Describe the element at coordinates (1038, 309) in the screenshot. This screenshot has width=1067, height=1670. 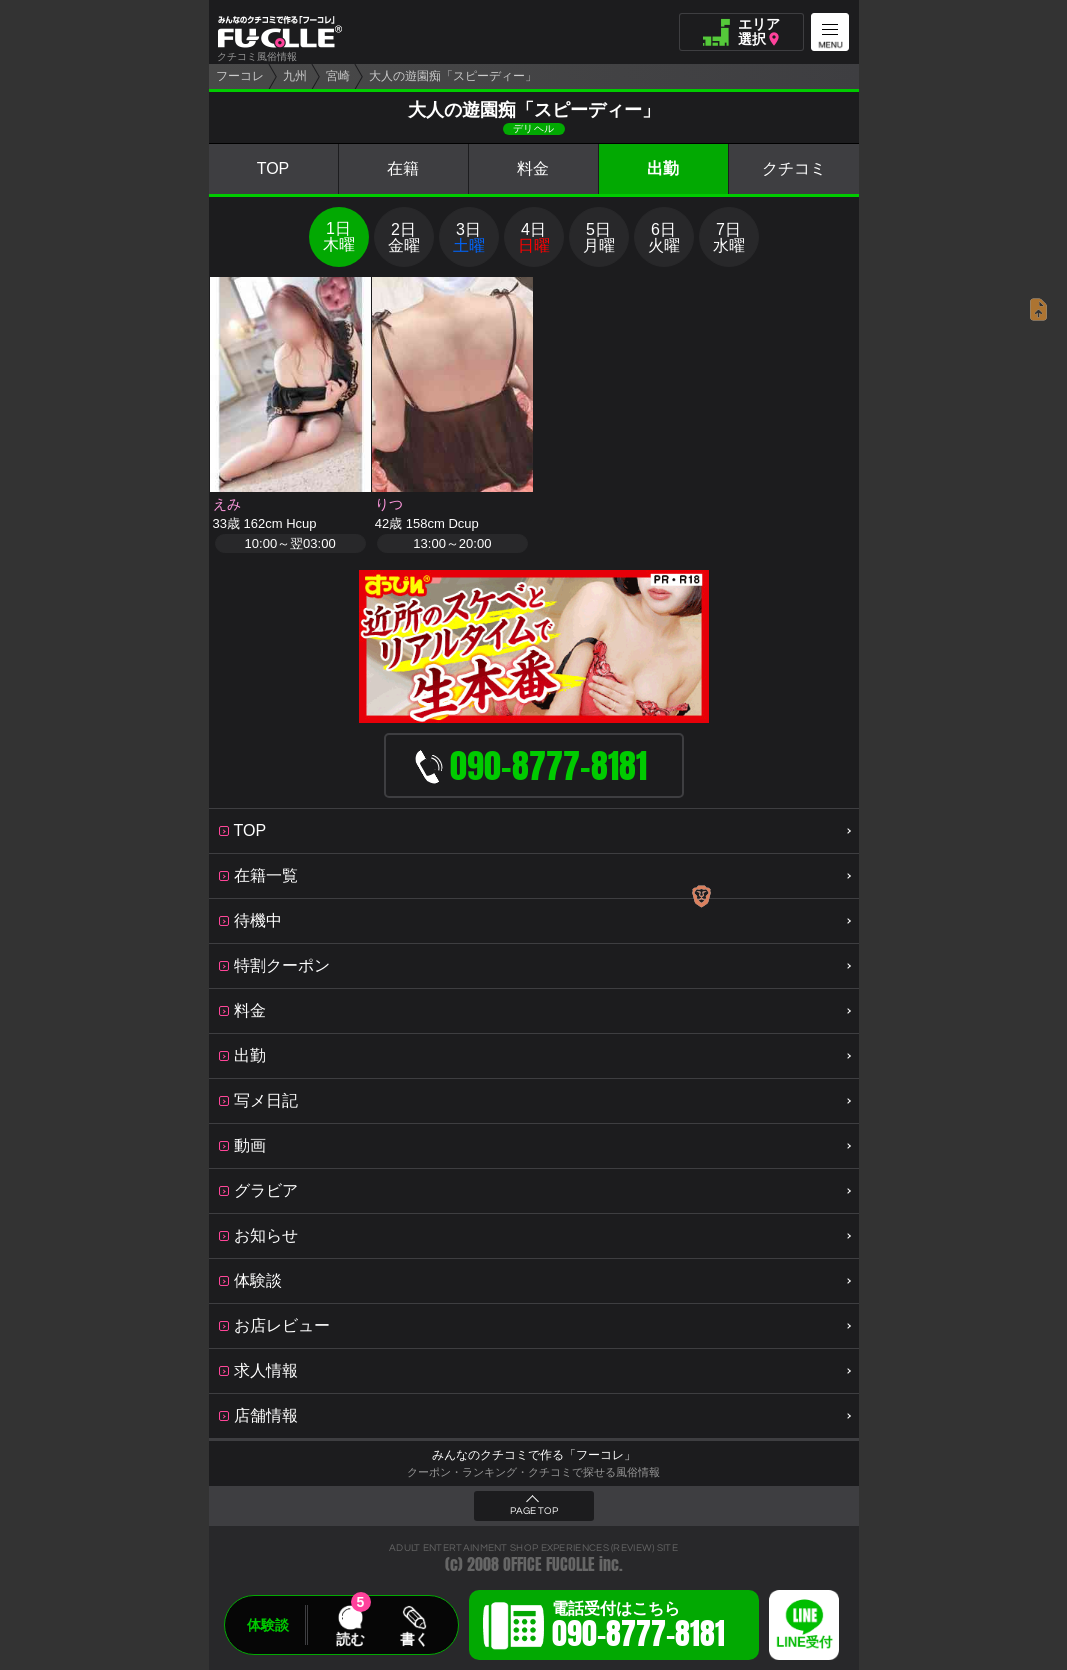
I see `upload a file` at that location.